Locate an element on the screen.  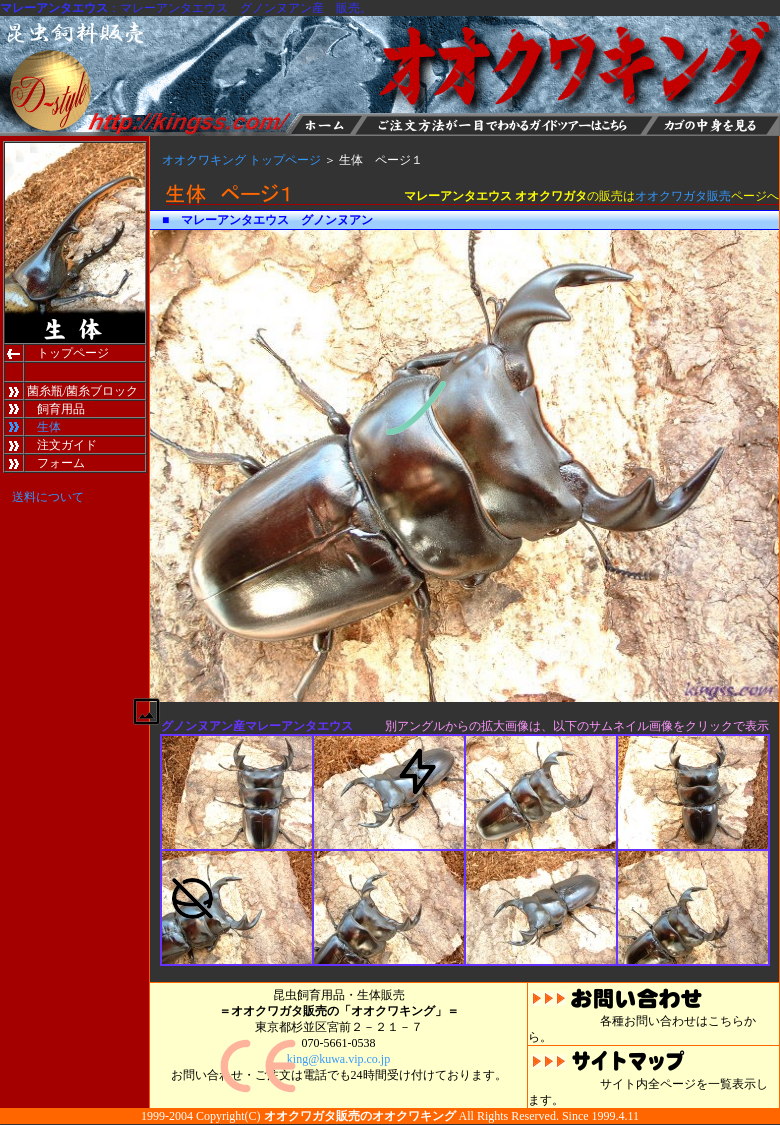
indicates CE marking / European conformity certification is located at coordinates (258, 1066).